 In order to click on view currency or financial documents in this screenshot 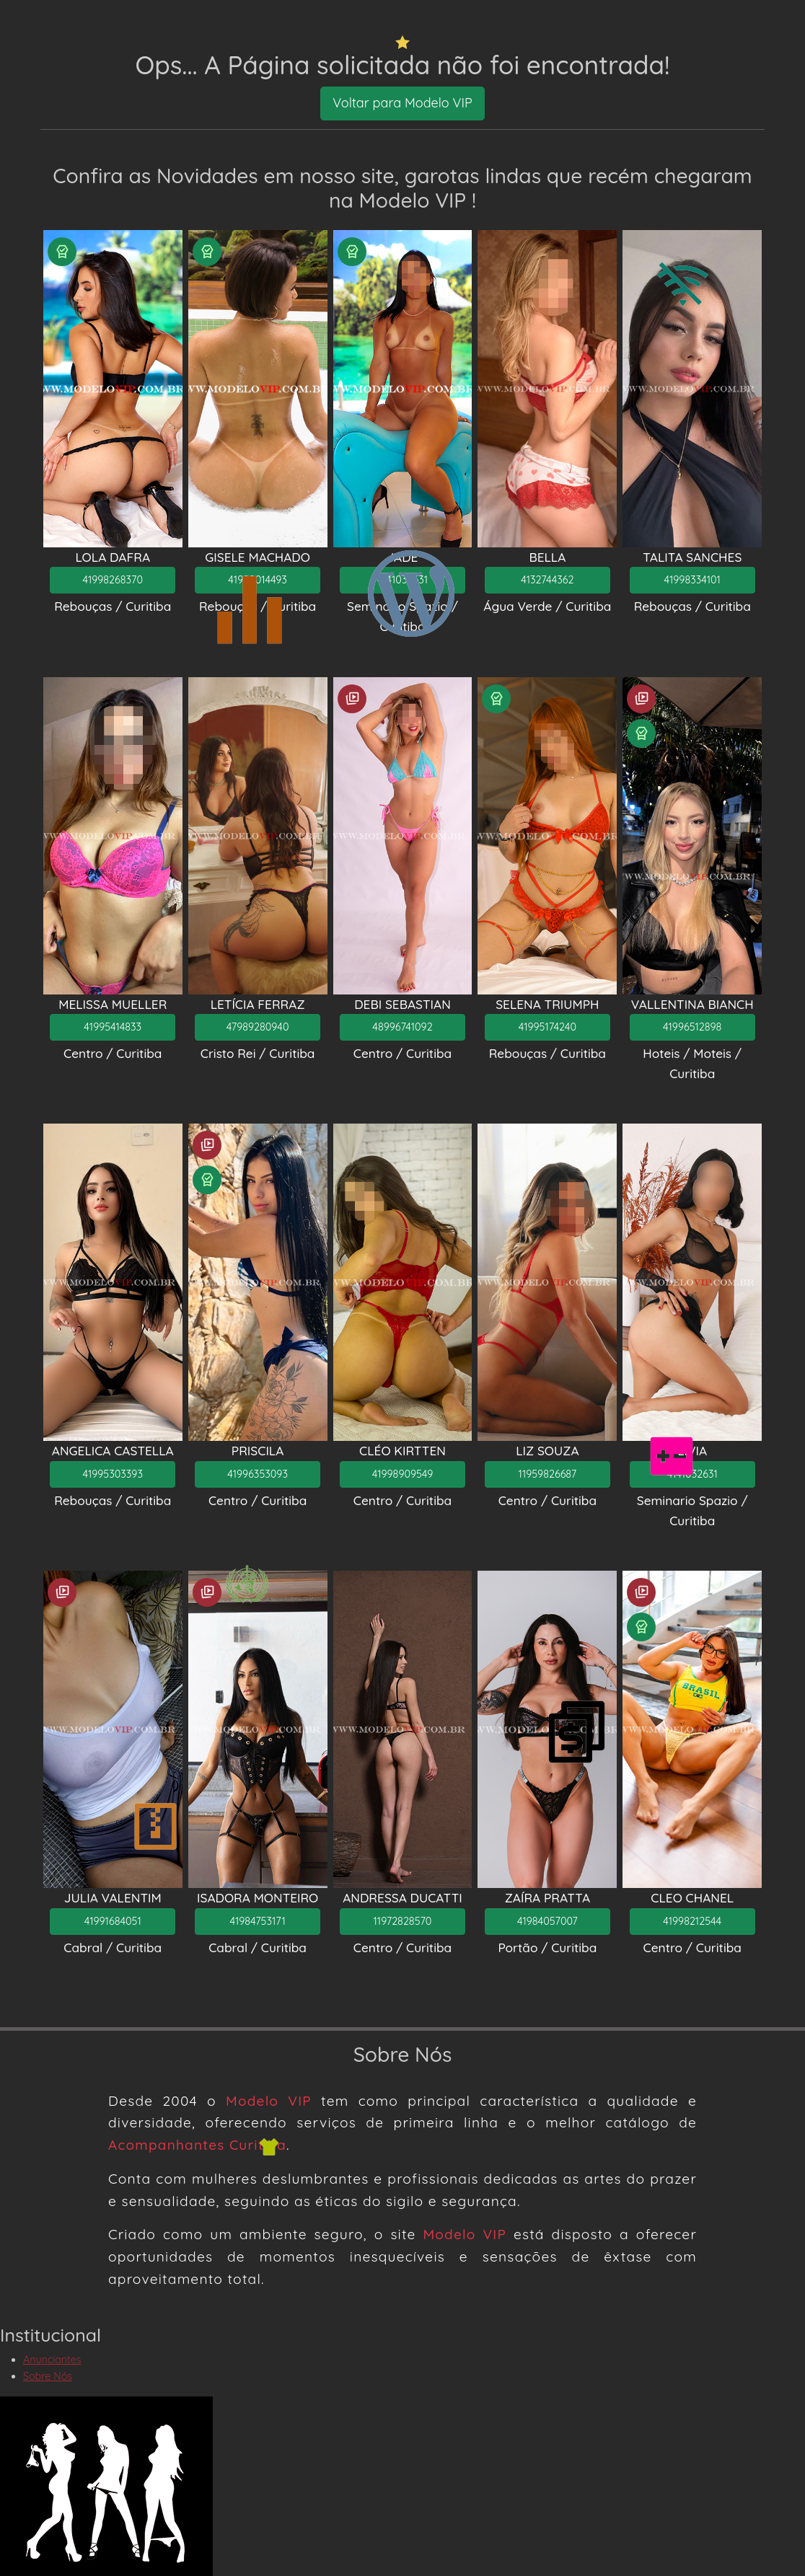, I will do `click(576, 1732)`.